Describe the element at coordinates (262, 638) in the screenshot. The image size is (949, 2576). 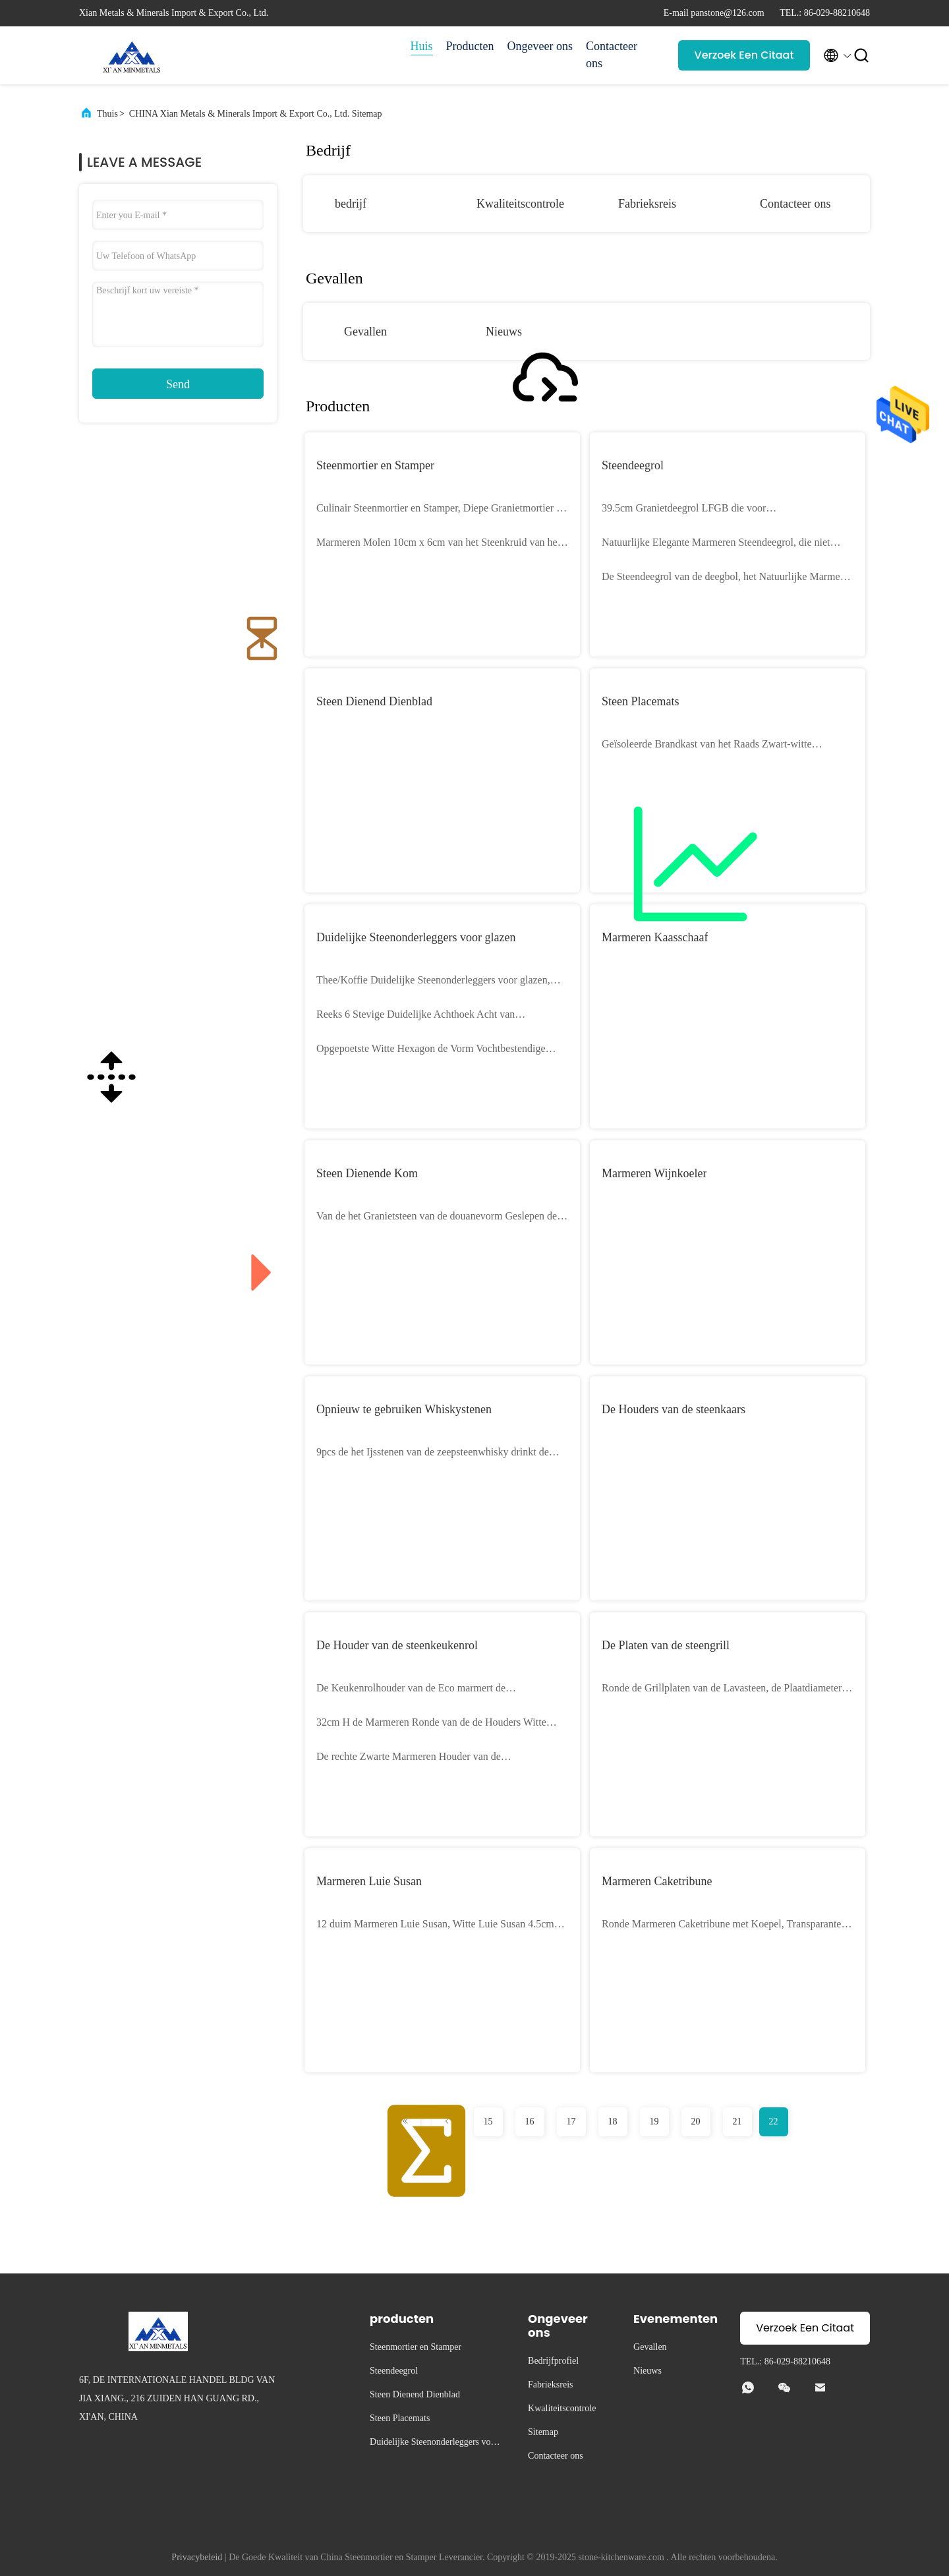
I see `indicates a process is in progress` at that location.